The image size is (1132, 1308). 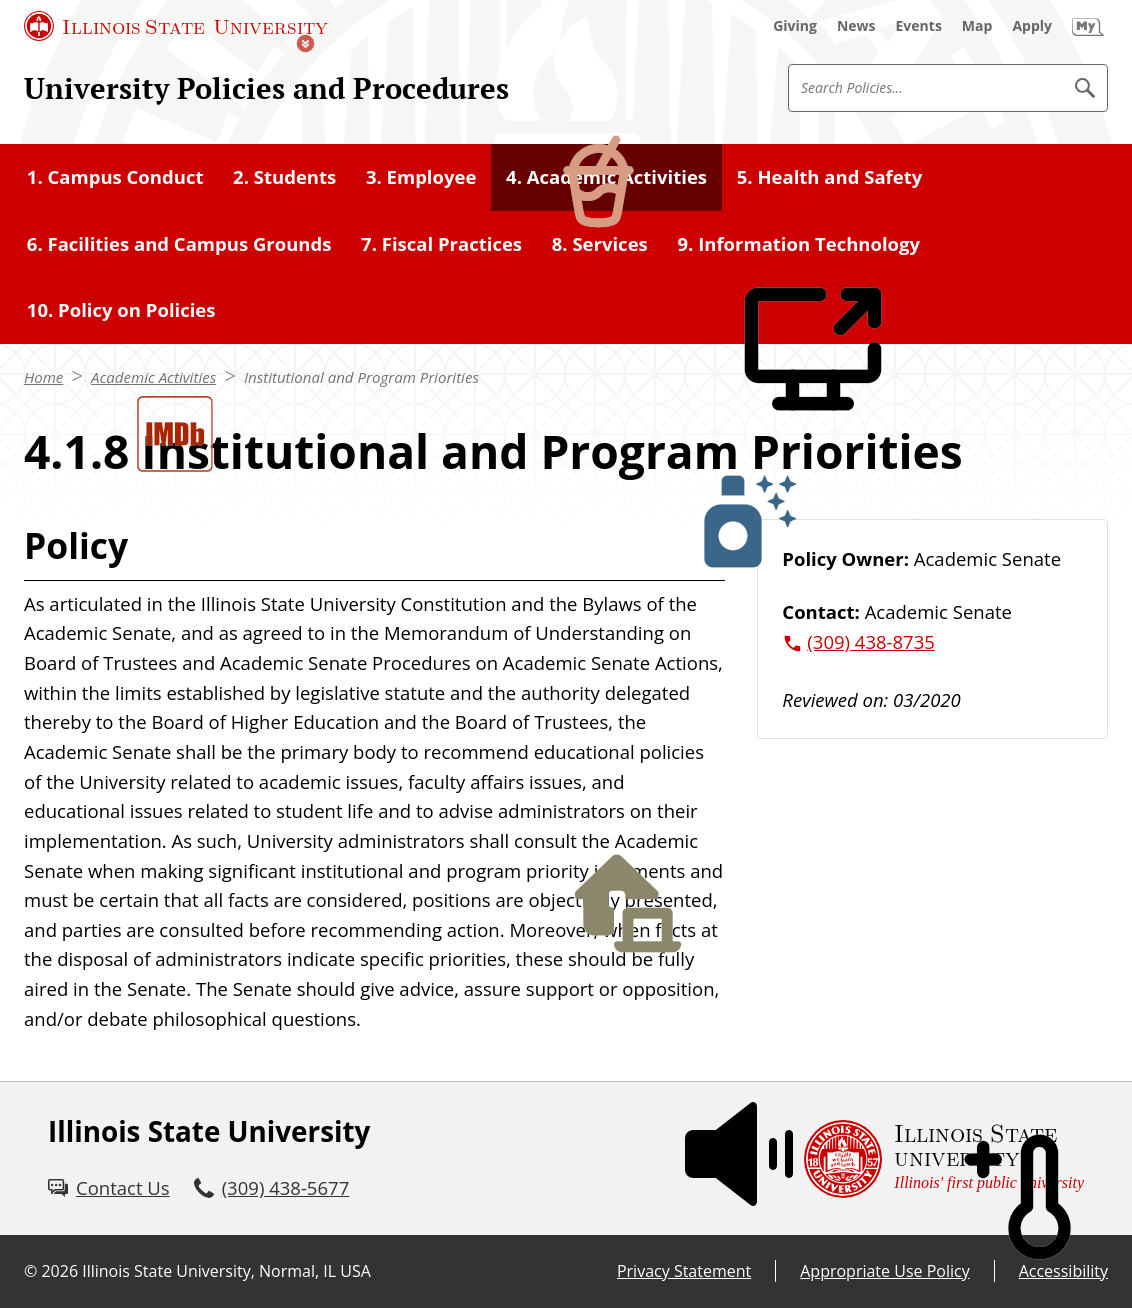 What do you see at coordinates (737, 1154) in the screenshot?
I see `volume set to high` at bounding box center [737, 1154].